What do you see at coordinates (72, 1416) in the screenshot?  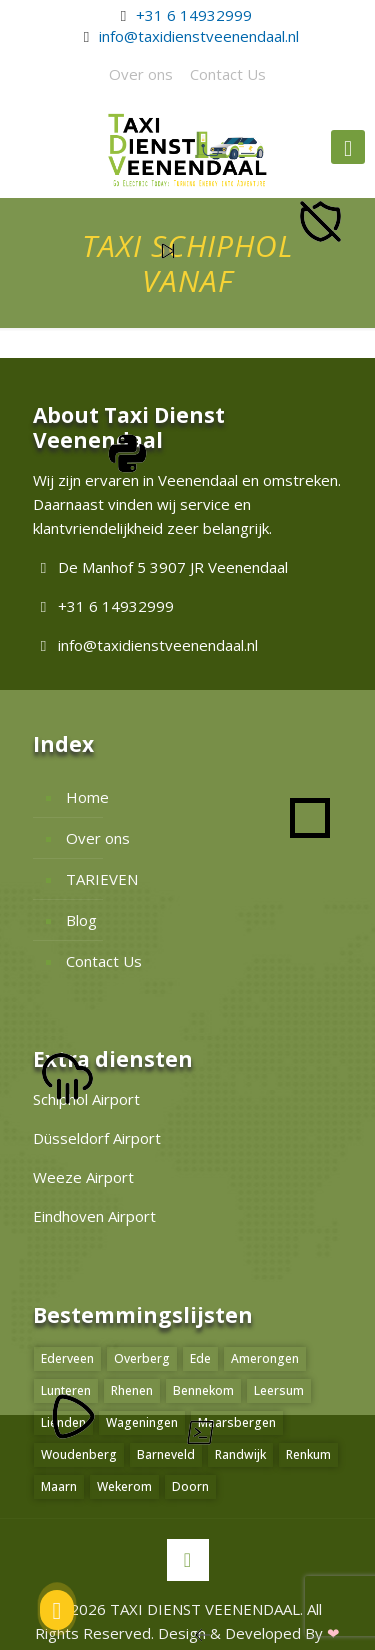 I see `open the Zalando shopping app` at bounding box center [72, 1416].